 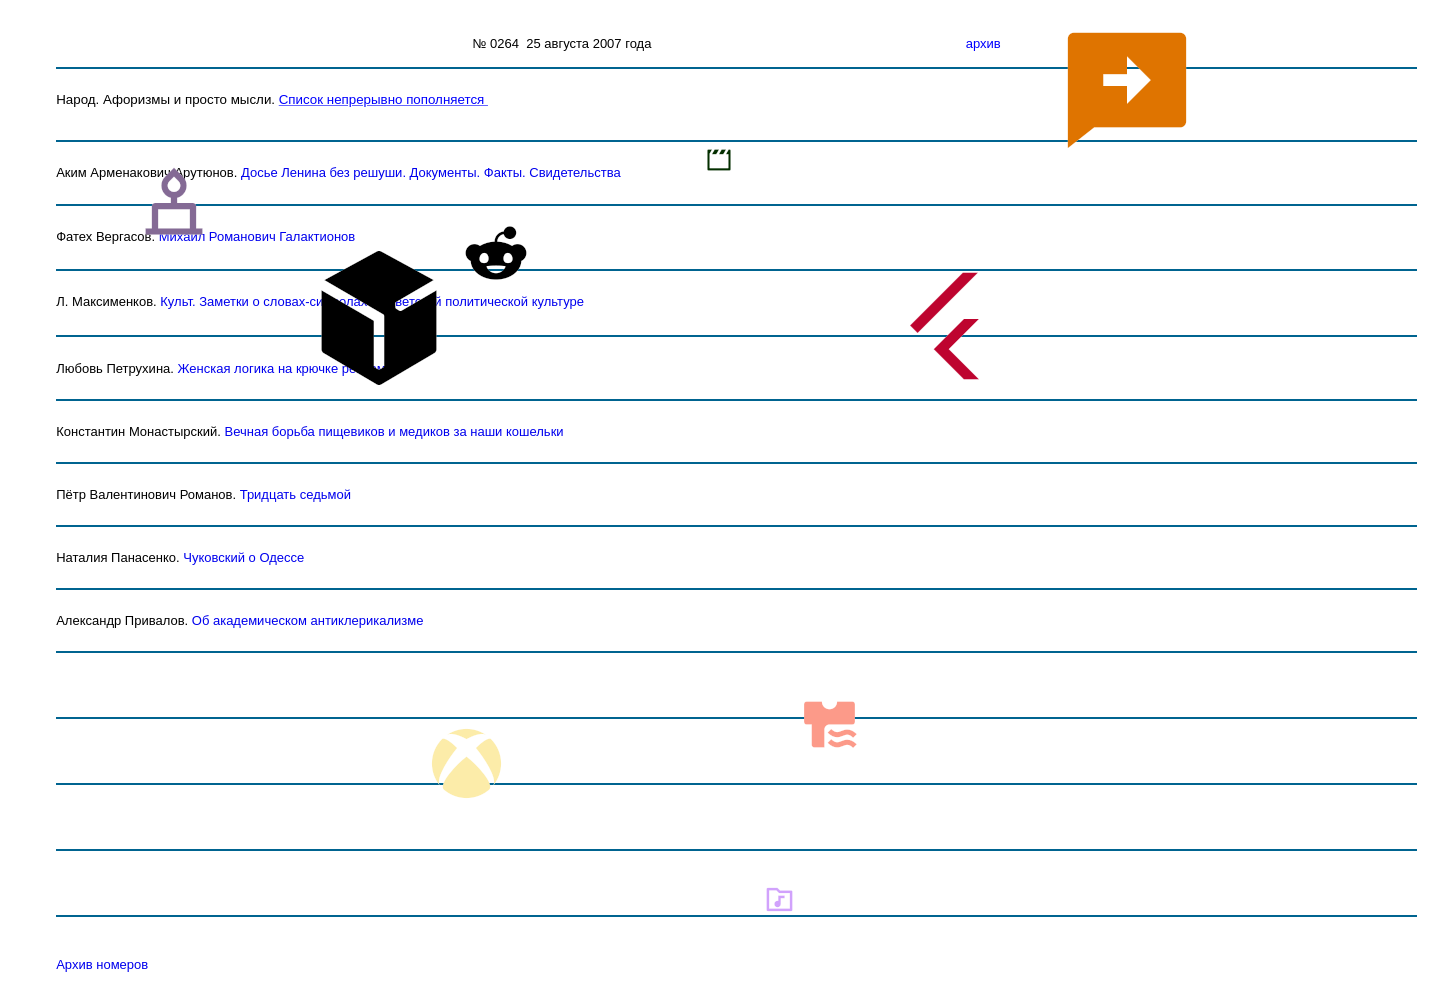 What do you see at coordinates (174, 203) in the screenshot?
I see `access candle or ambient lighting settings` at bounding box center [174, 203].